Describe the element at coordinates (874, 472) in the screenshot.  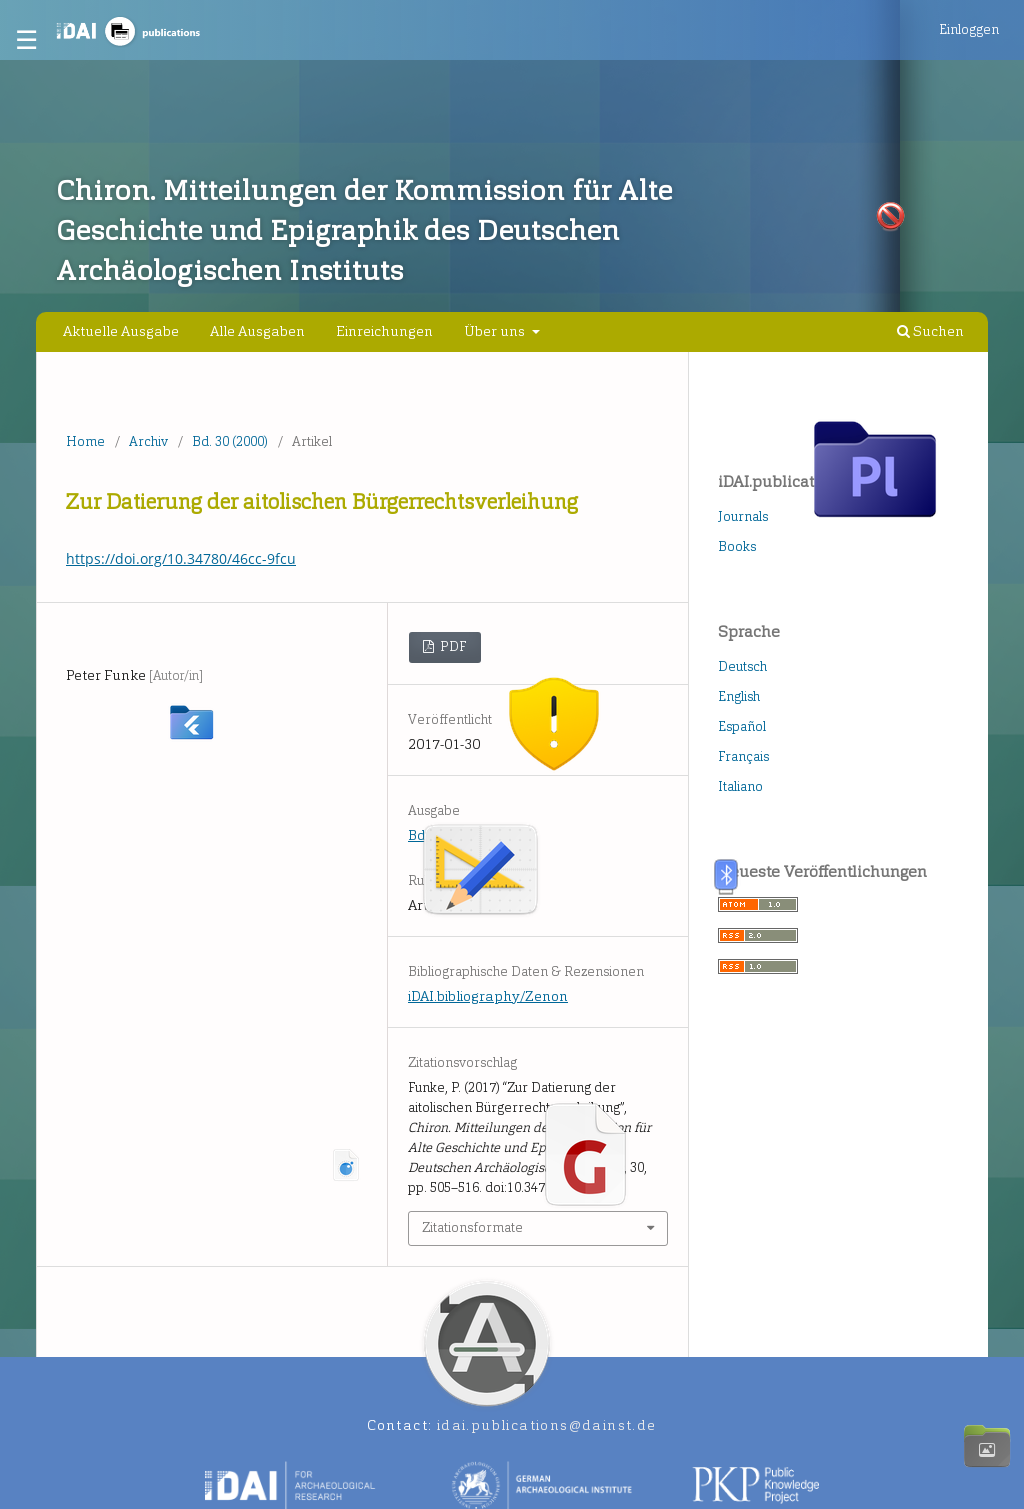
I see `open folder containing adobe prelude project files` at that location.